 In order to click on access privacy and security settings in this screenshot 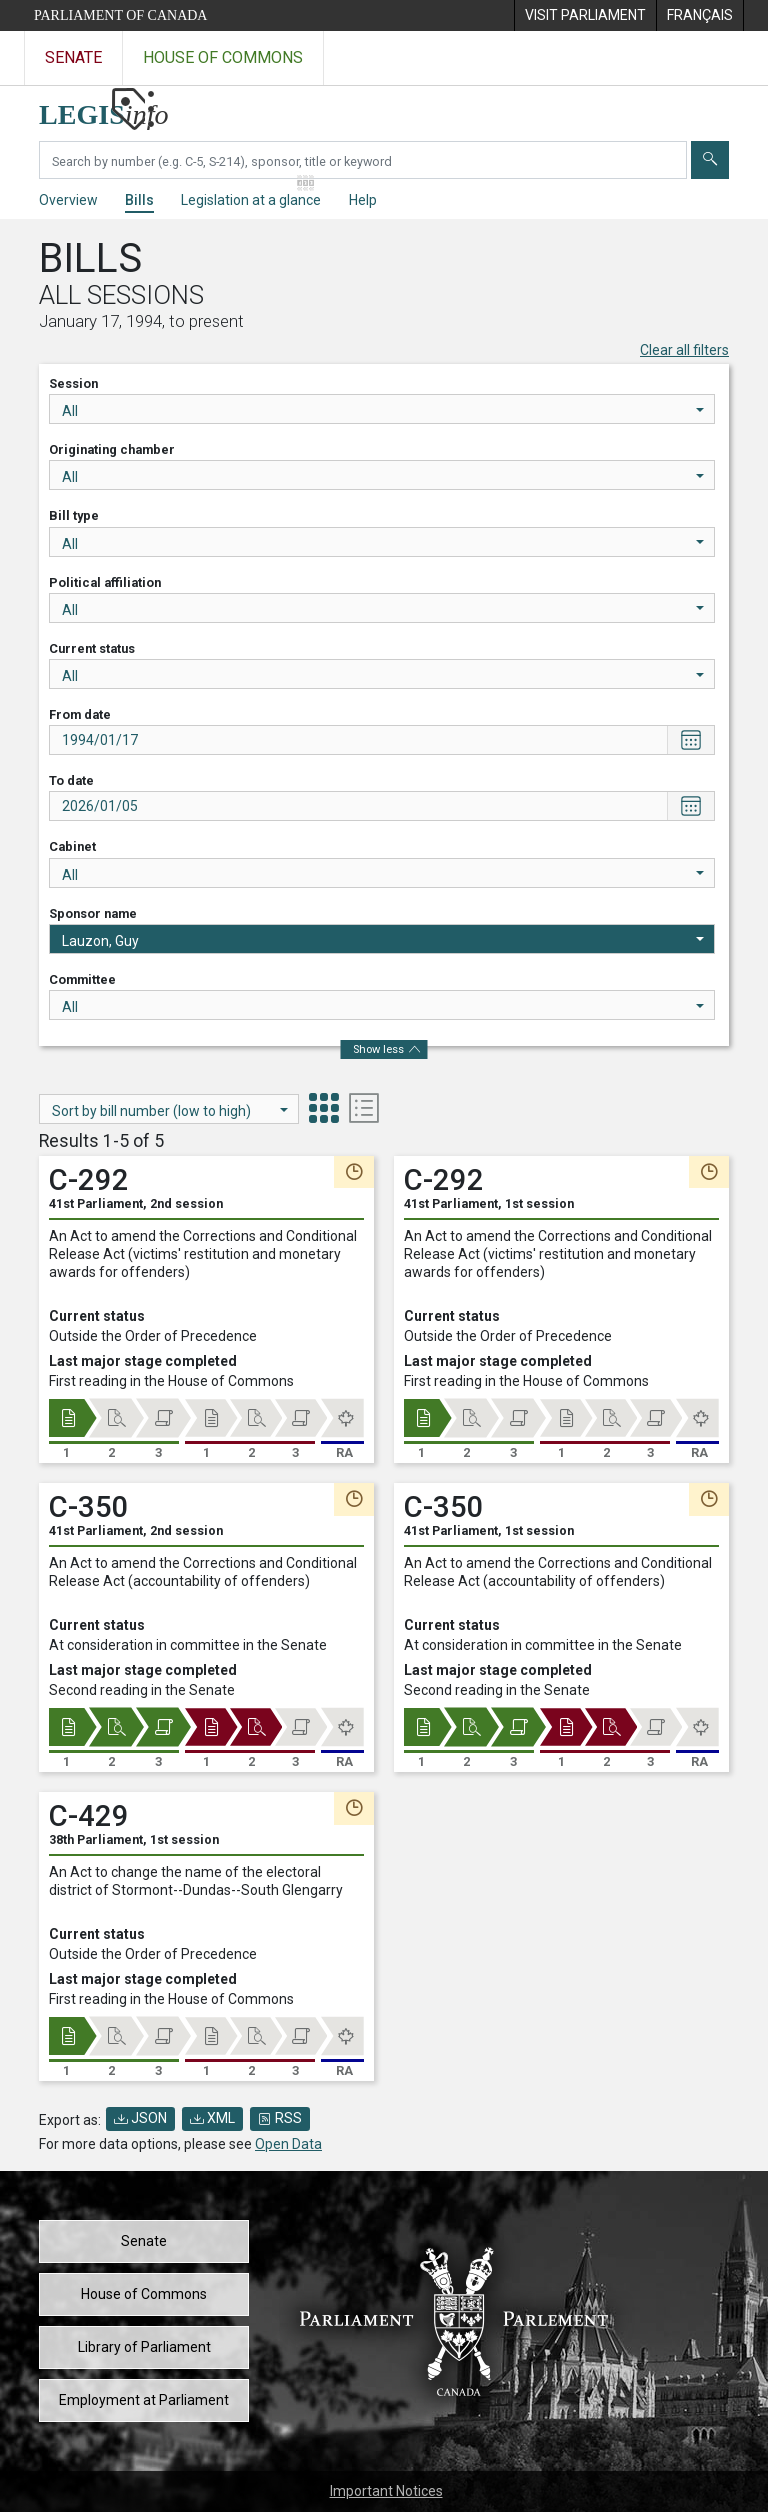, I will do `click(305, 183)`.